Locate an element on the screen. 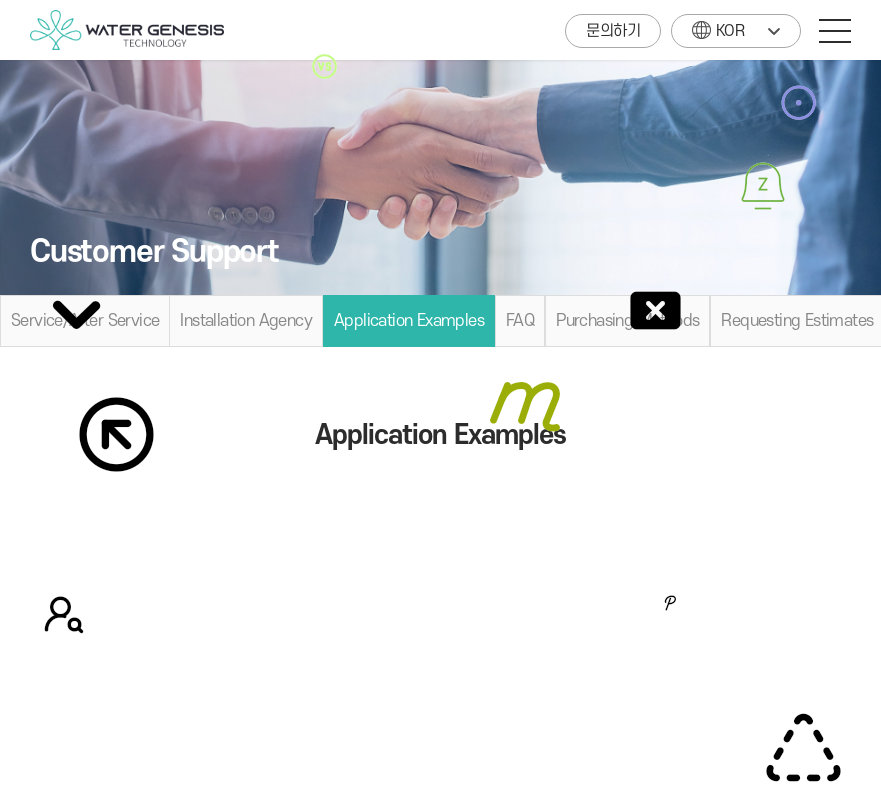 This screenshot has width=881, height=806. pushover notification service logo is located at coordinates (670, 603).